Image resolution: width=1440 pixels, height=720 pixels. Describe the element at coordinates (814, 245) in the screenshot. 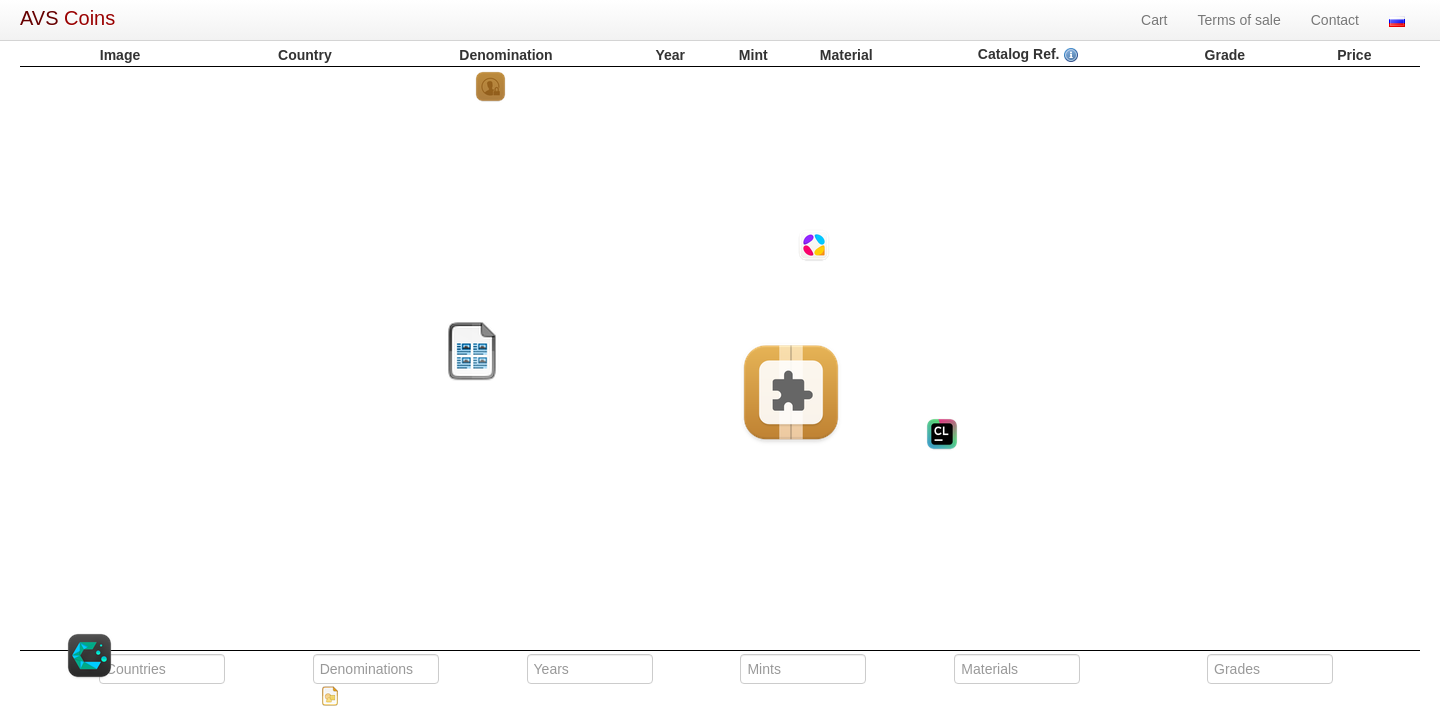

I see `open AppFlowy app` at that location.